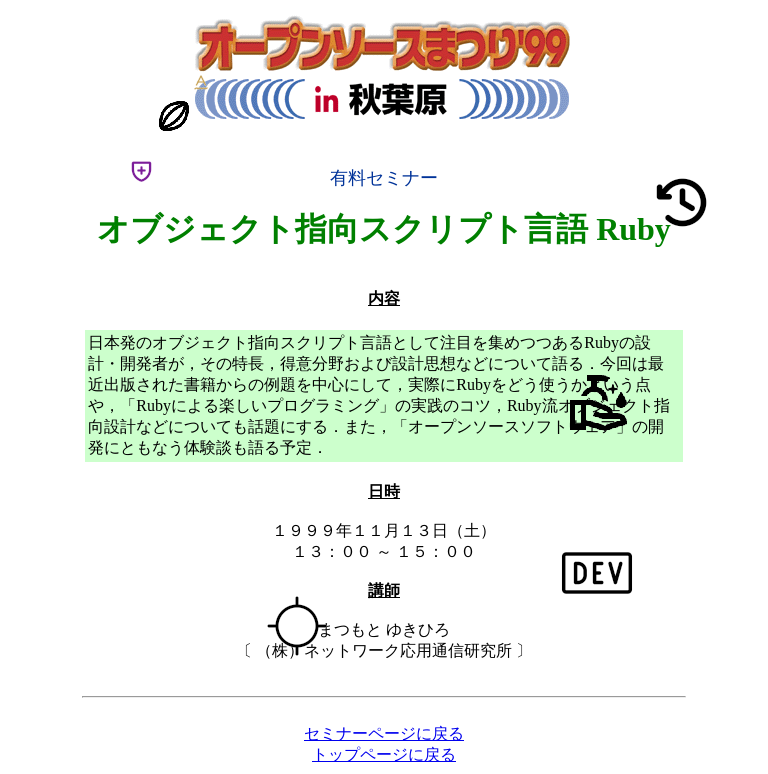 Image resolution: width=768 pixels, height=774 pixels. I want to click on visit the DEV Community platform, so click(597, 573).